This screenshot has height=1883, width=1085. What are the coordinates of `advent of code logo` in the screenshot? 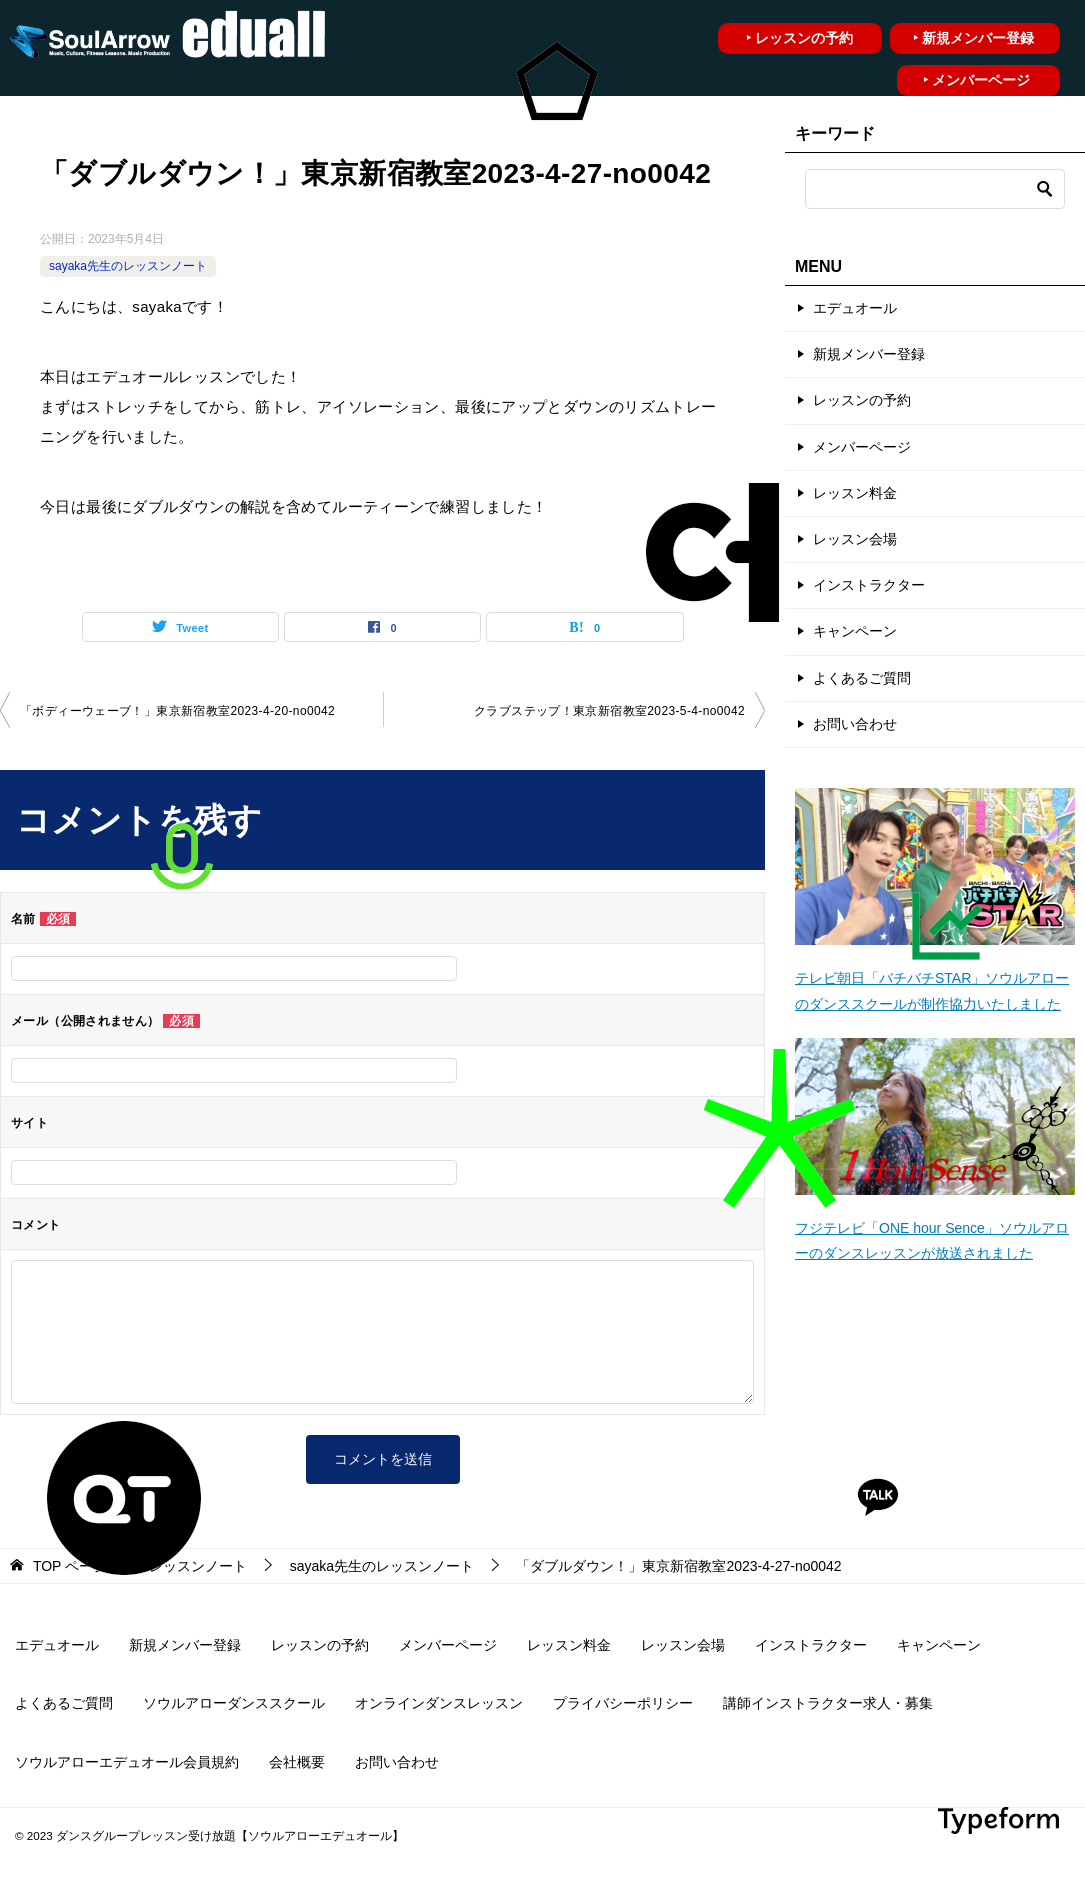 It's located at (779, 1128).